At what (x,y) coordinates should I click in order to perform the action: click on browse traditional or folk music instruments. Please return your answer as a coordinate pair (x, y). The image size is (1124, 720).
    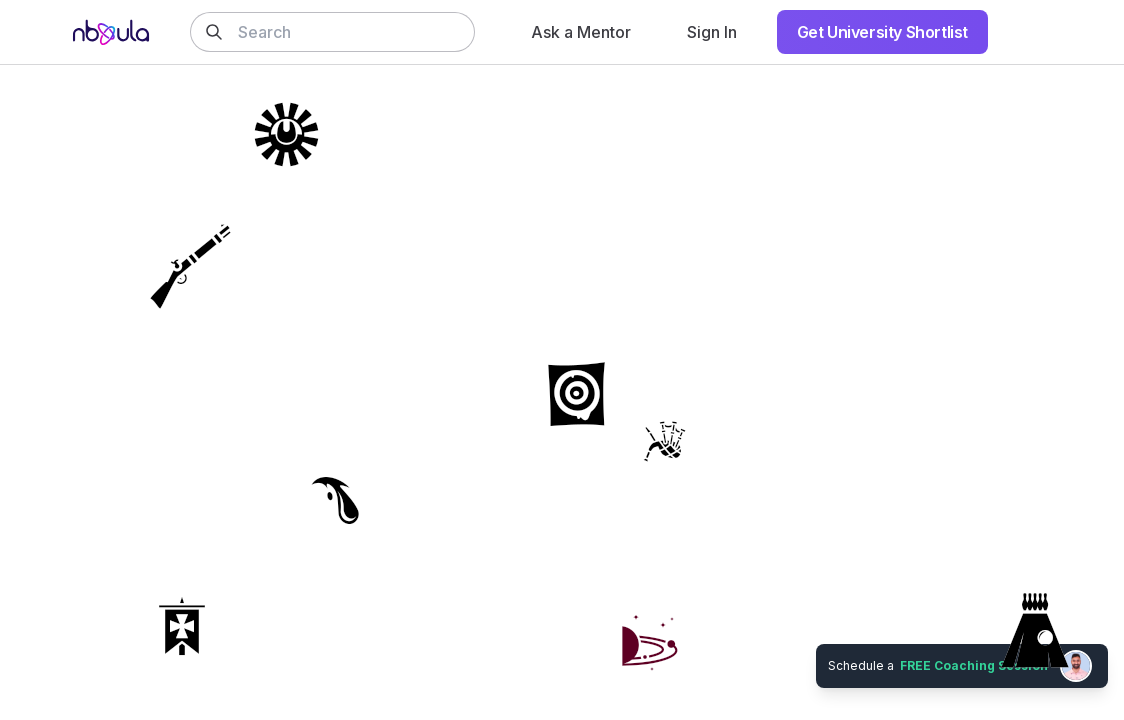
    Looking at the image, I should click on (664, 441).